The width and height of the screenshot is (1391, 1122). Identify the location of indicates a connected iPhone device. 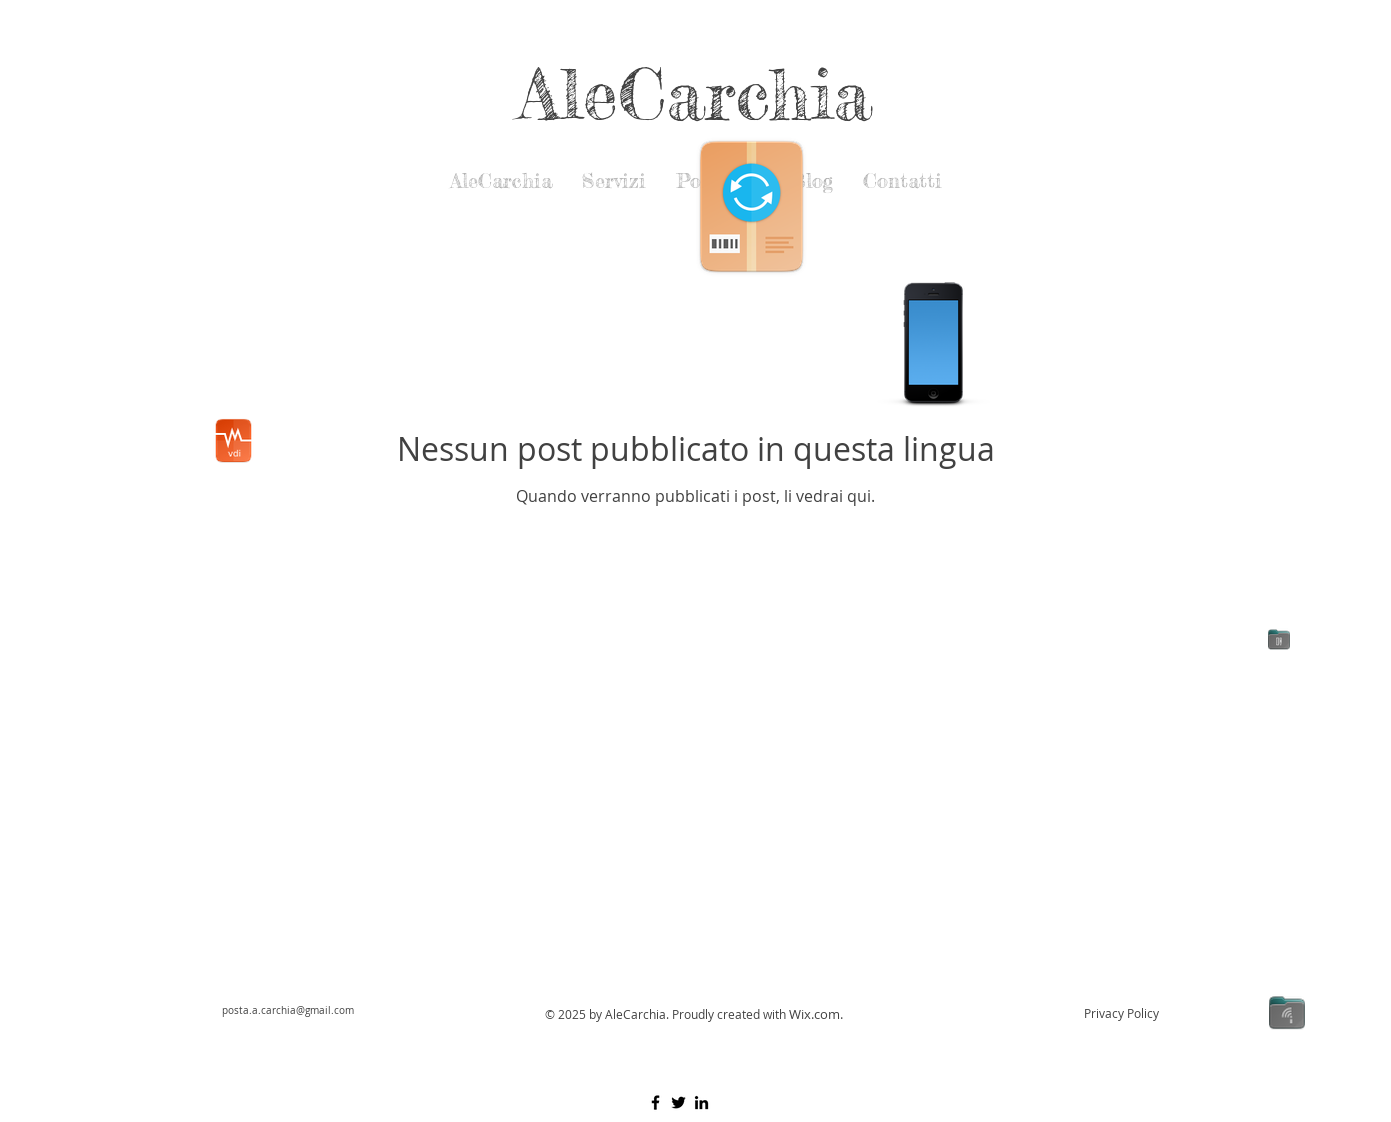
(933, 344).